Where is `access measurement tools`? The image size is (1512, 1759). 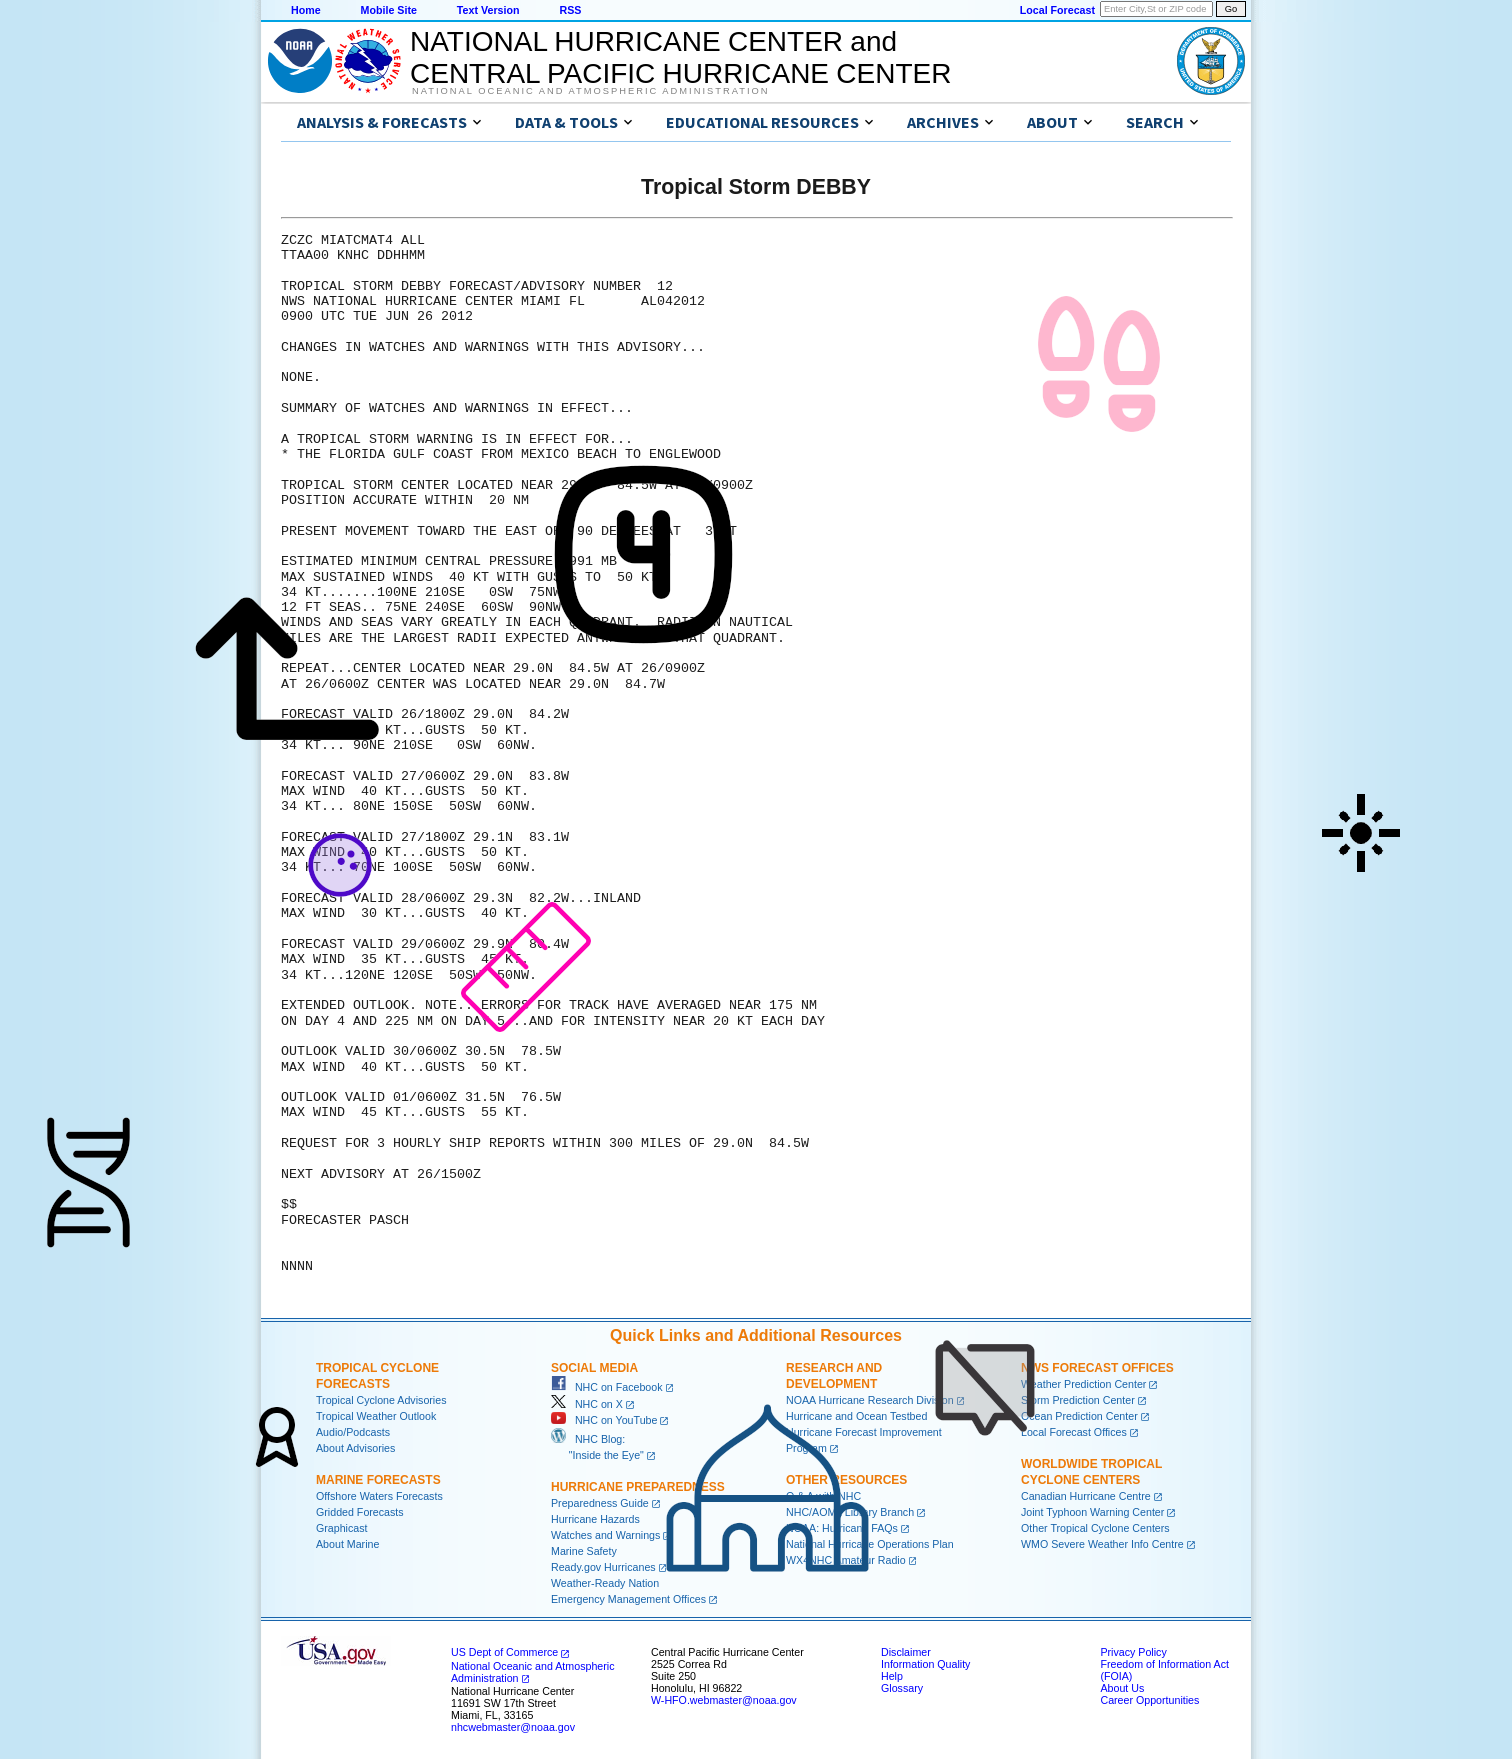 access measurement tools is located at coordinates (526, 967).